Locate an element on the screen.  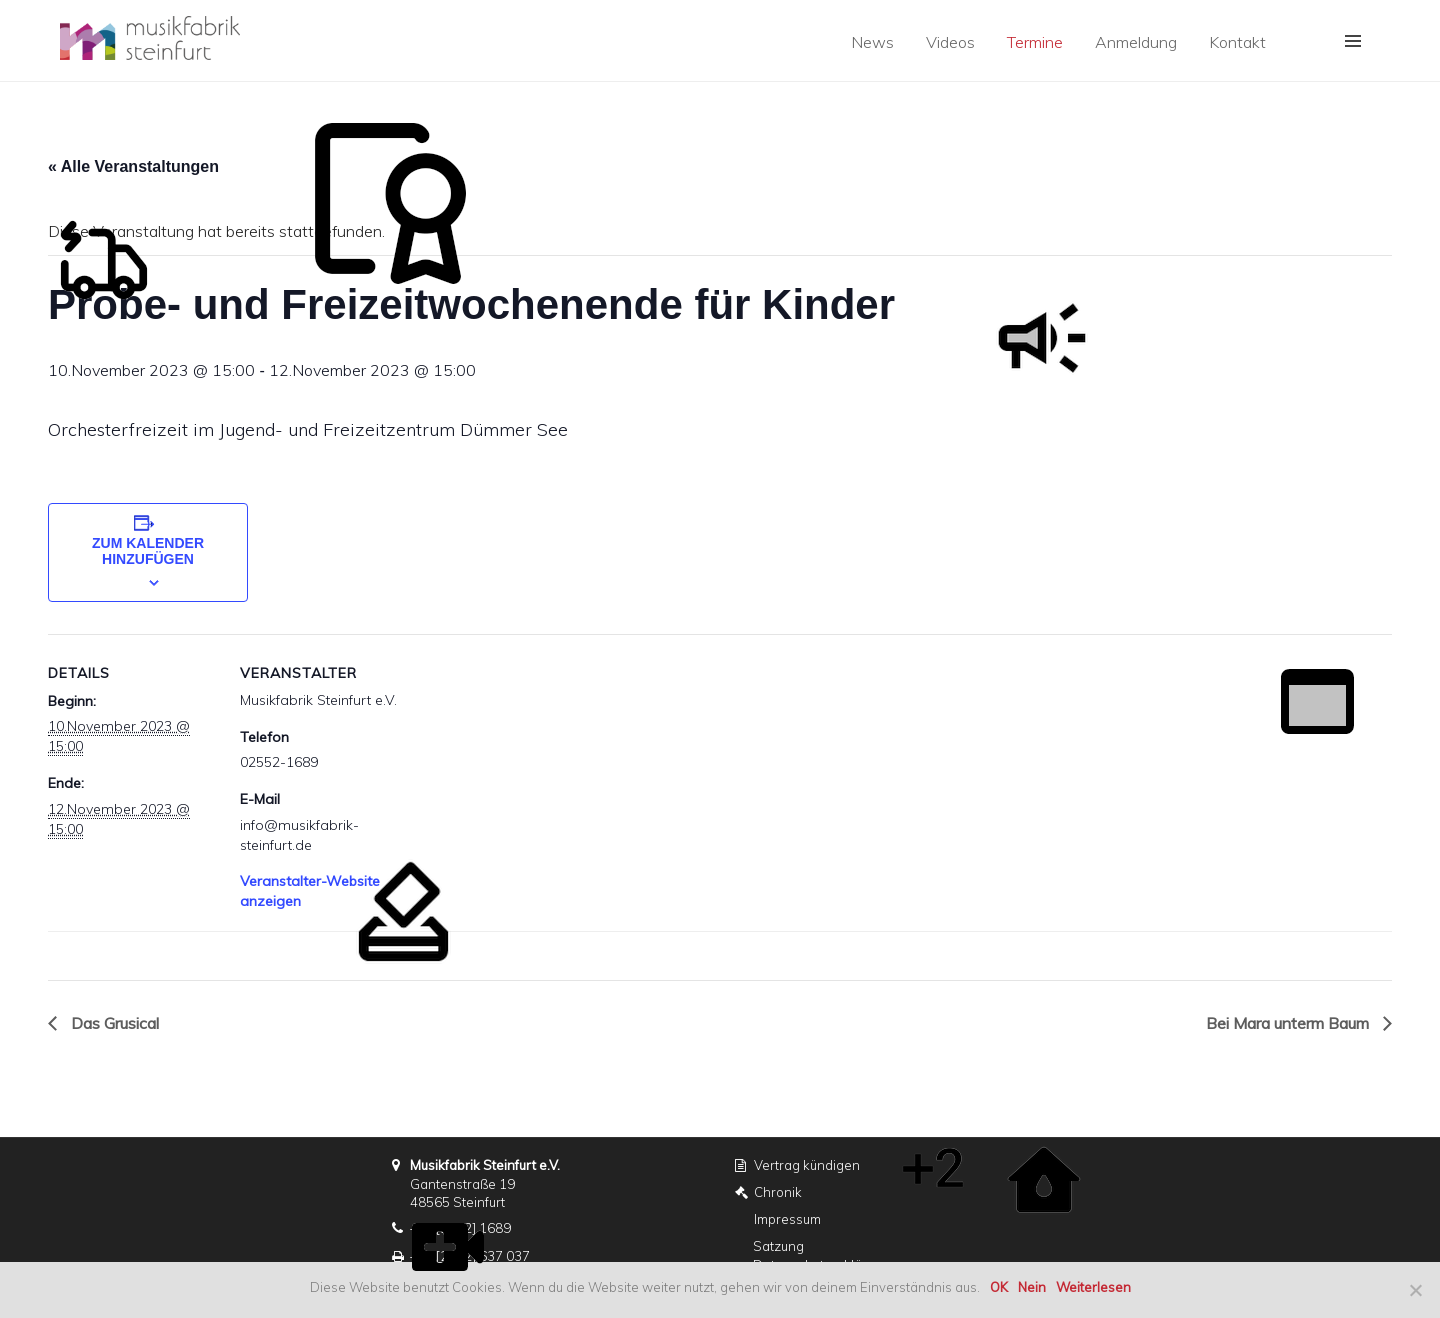
start a new video call is located at coordinates (448, 1247).